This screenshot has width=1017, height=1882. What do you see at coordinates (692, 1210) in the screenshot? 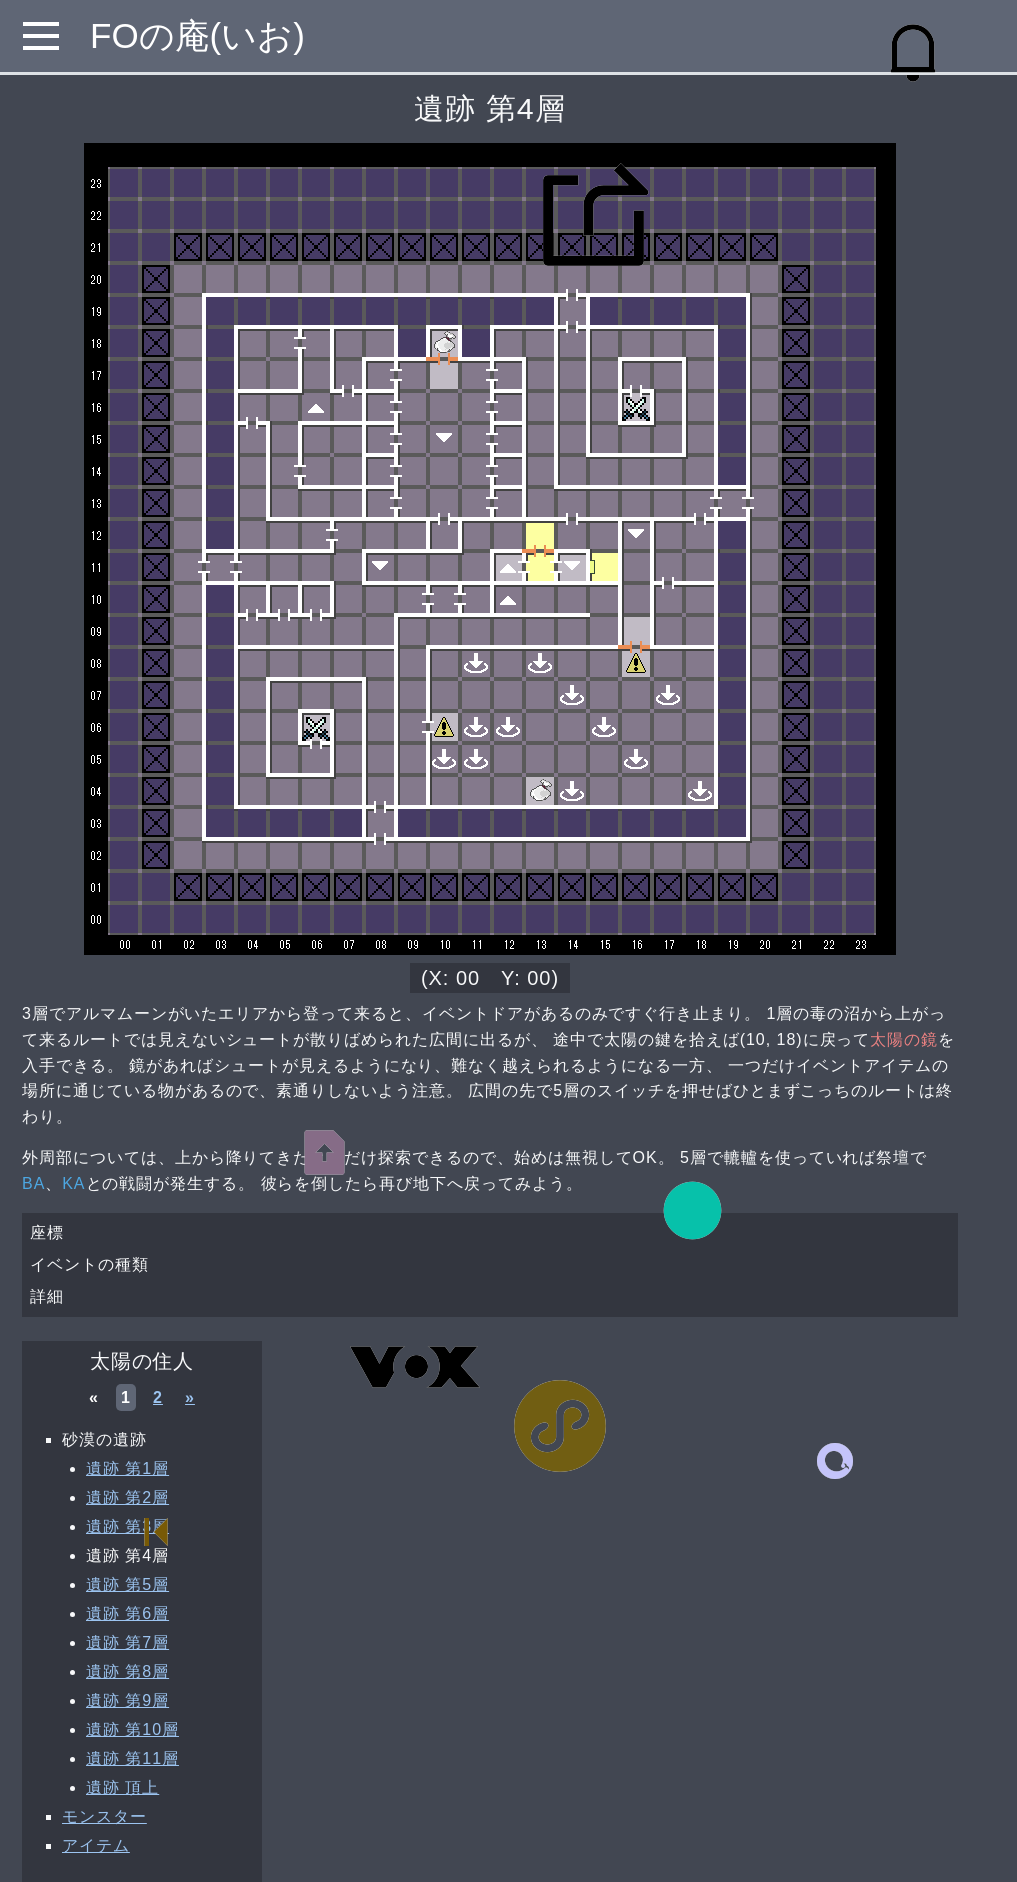
I see `unselected radio button or toggle option` at bounding box center [692, 1210].